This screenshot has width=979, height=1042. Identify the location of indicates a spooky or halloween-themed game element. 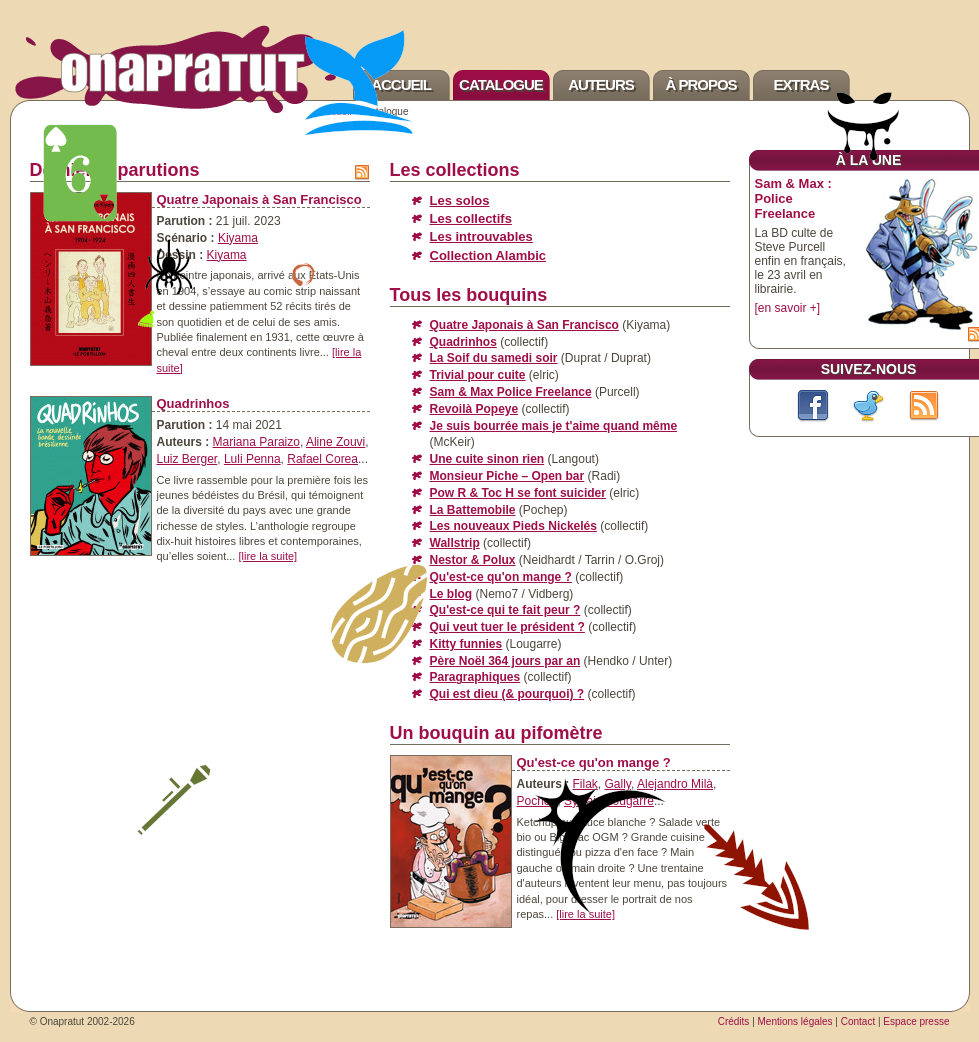
(169, 268).